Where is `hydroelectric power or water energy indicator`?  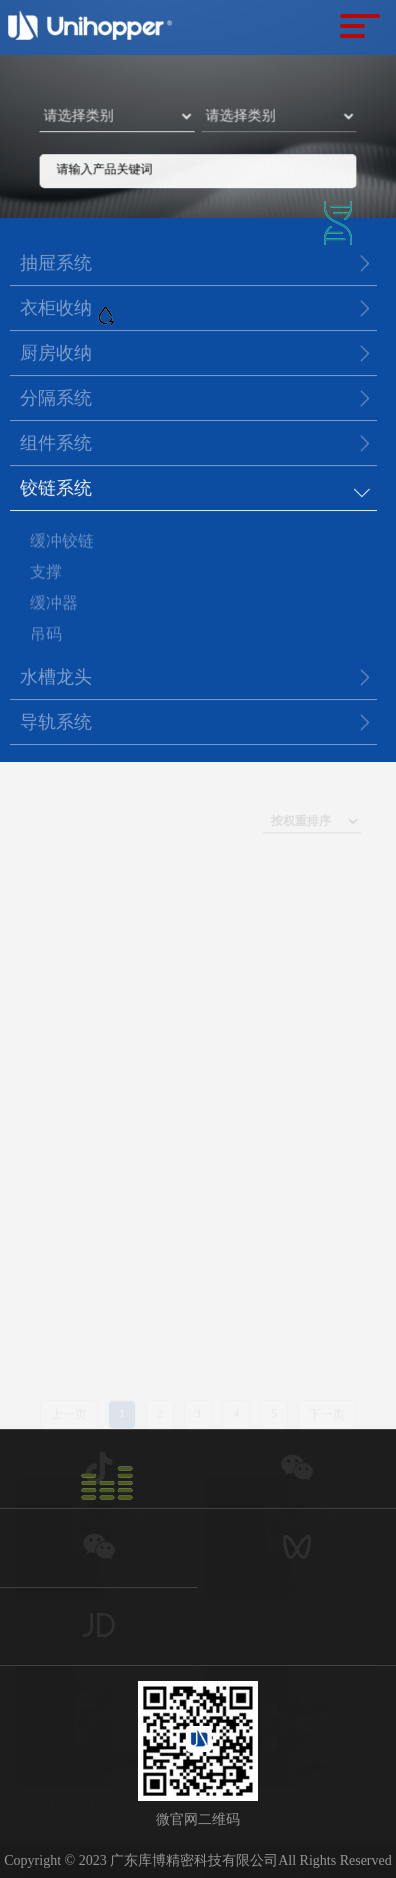
hydroelectric power or water energy indicator is located at coordinates (105, 315).